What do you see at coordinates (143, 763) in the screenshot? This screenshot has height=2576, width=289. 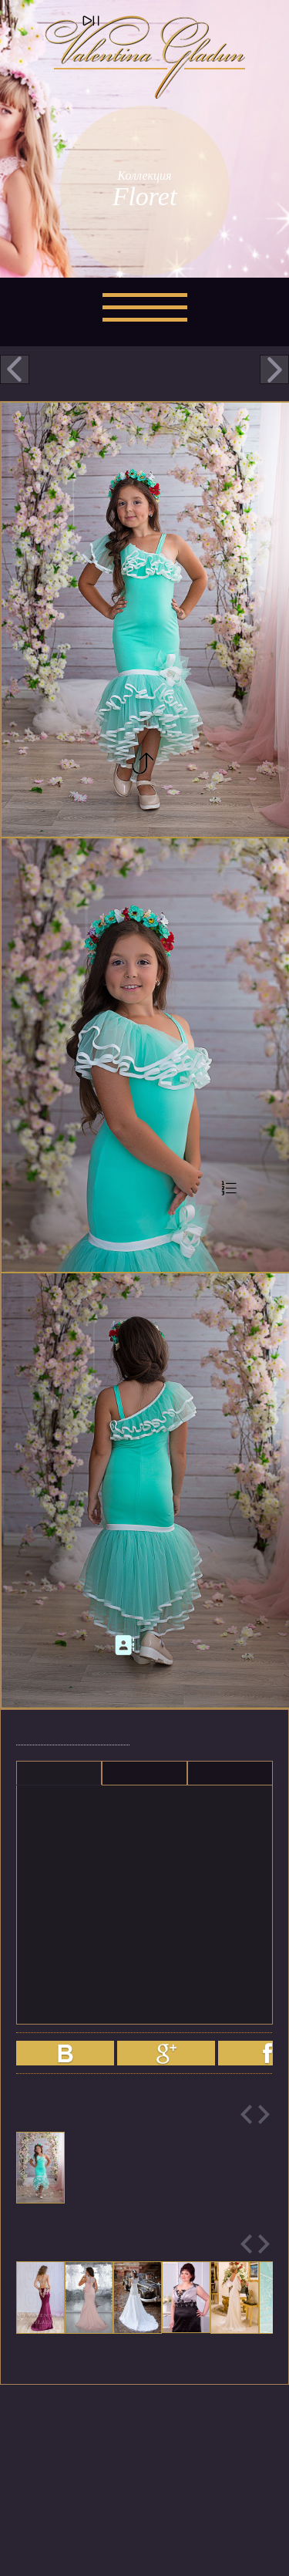 I see `go back to top of page` at bounding box center [143, 763].